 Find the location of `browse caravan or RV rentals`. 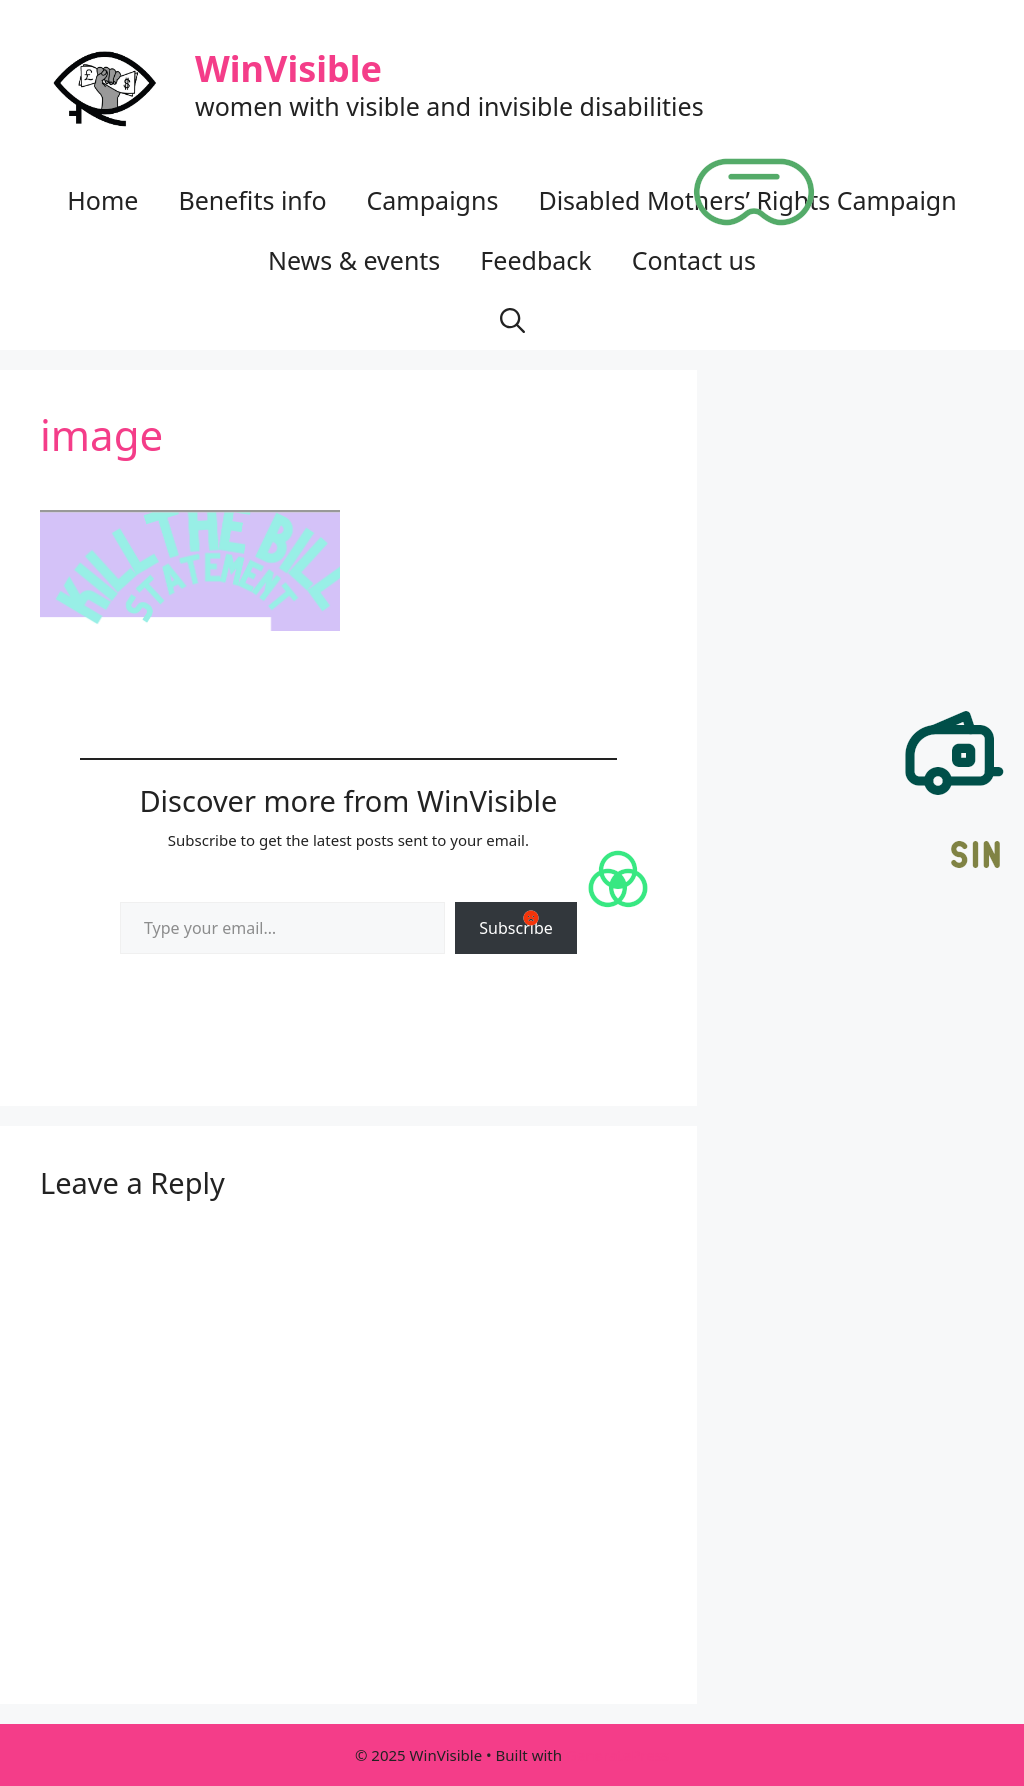

browse caravan or RV rentals is located at coordinates (952, 753).